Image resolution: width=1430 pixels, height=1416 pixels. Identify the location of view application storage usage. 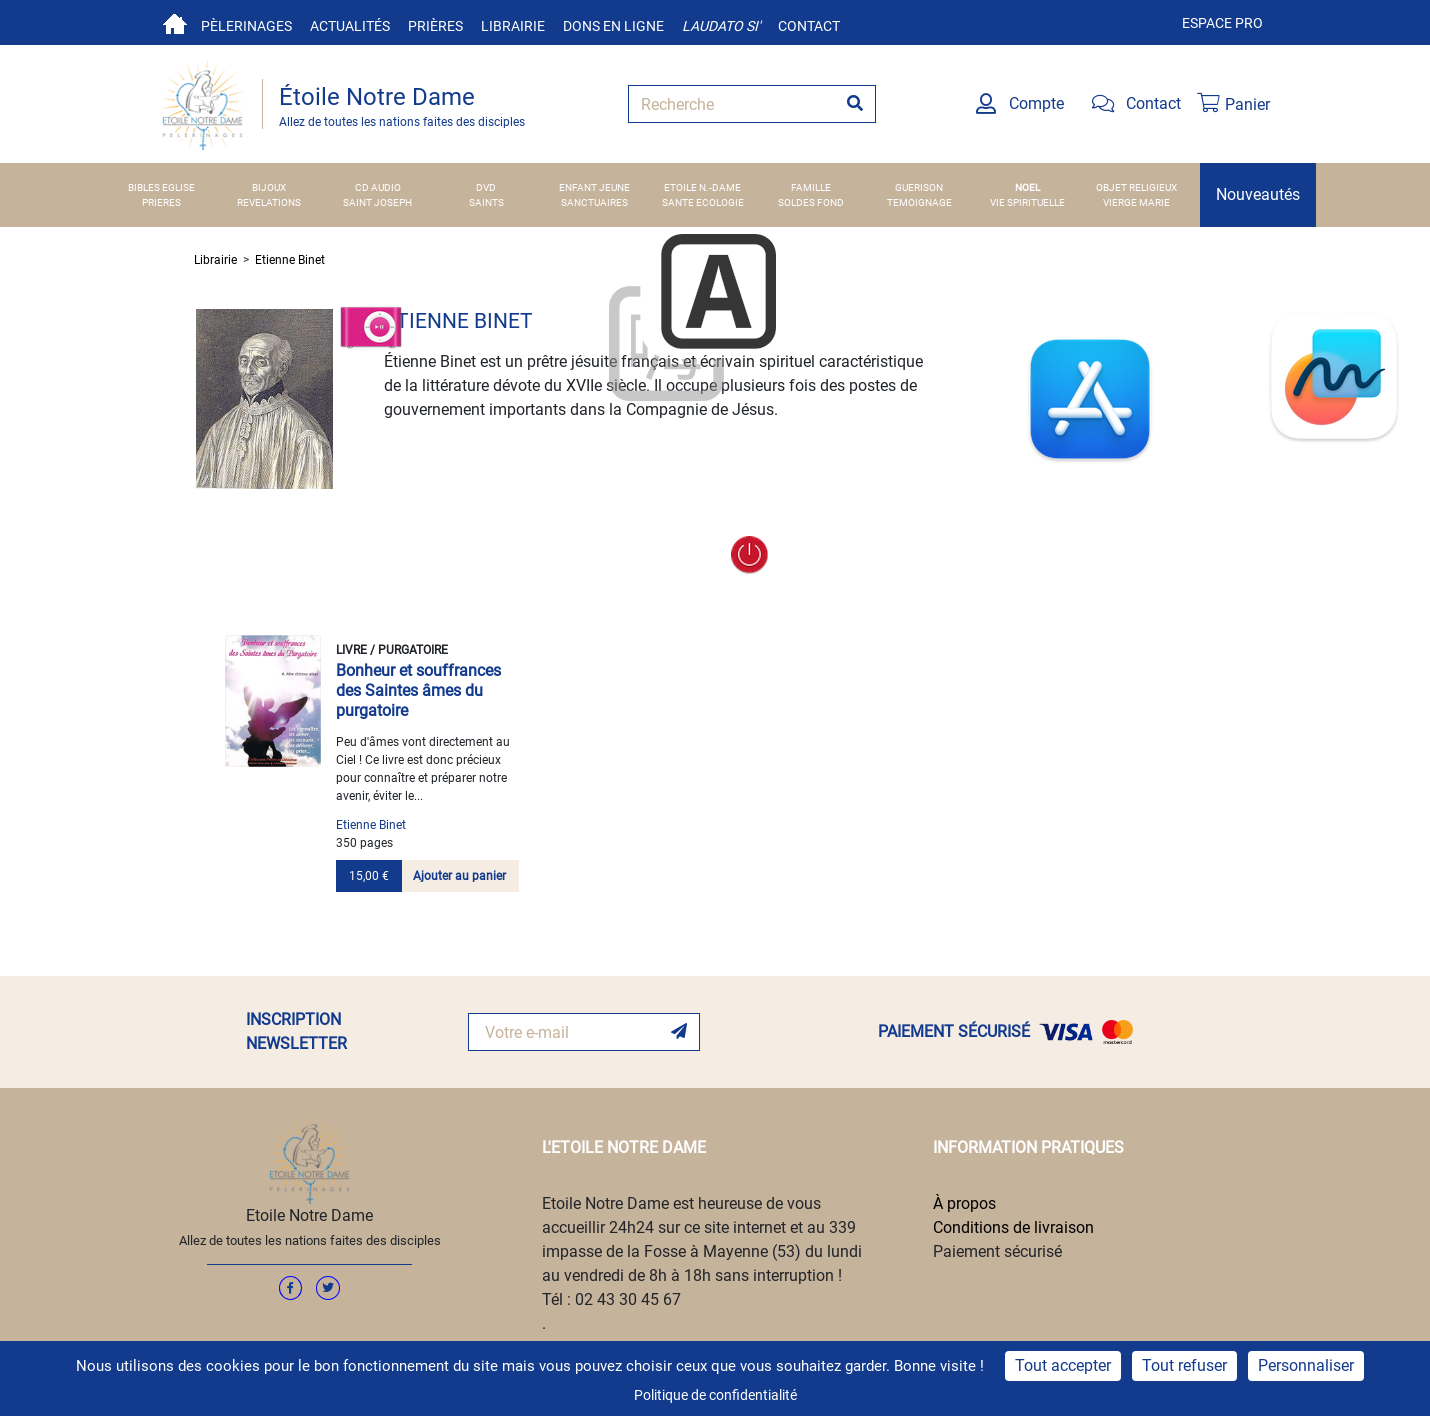
(1090, 399).